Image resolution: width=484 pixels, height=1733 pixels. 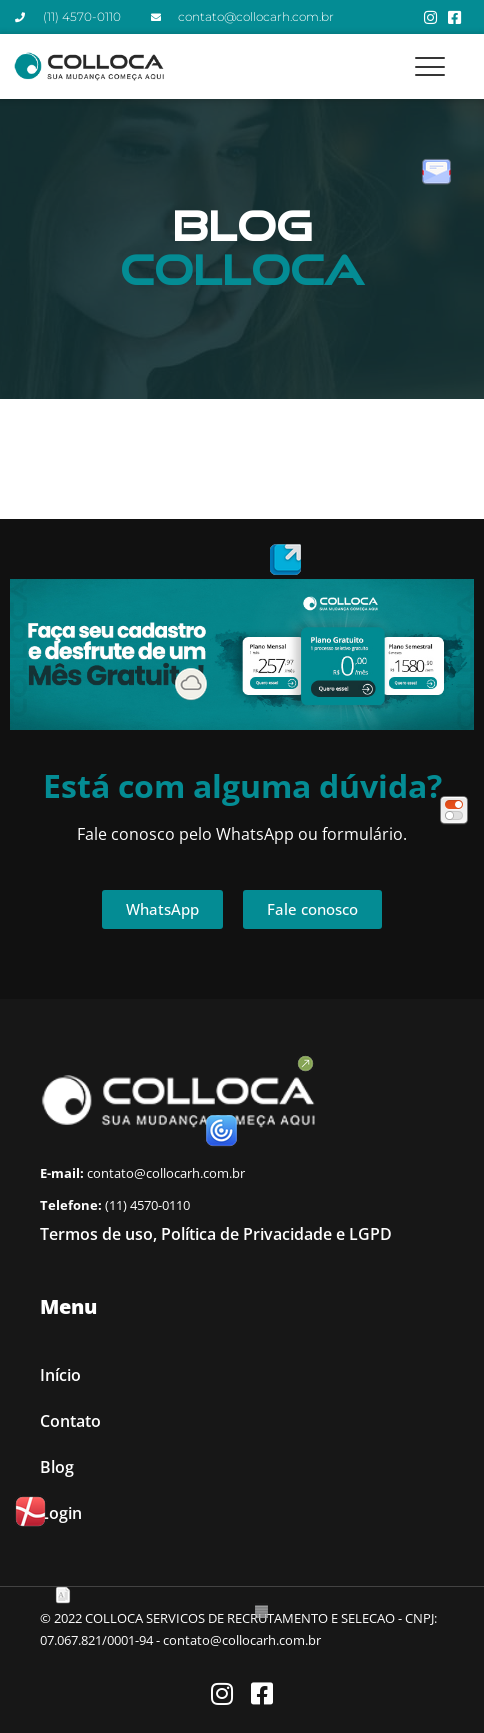 What do you see at coordinates (305, 1063) in the screenshot?
I see `indicates a symbolic link or shortcut to another file` at bounding box center [305, 1063].